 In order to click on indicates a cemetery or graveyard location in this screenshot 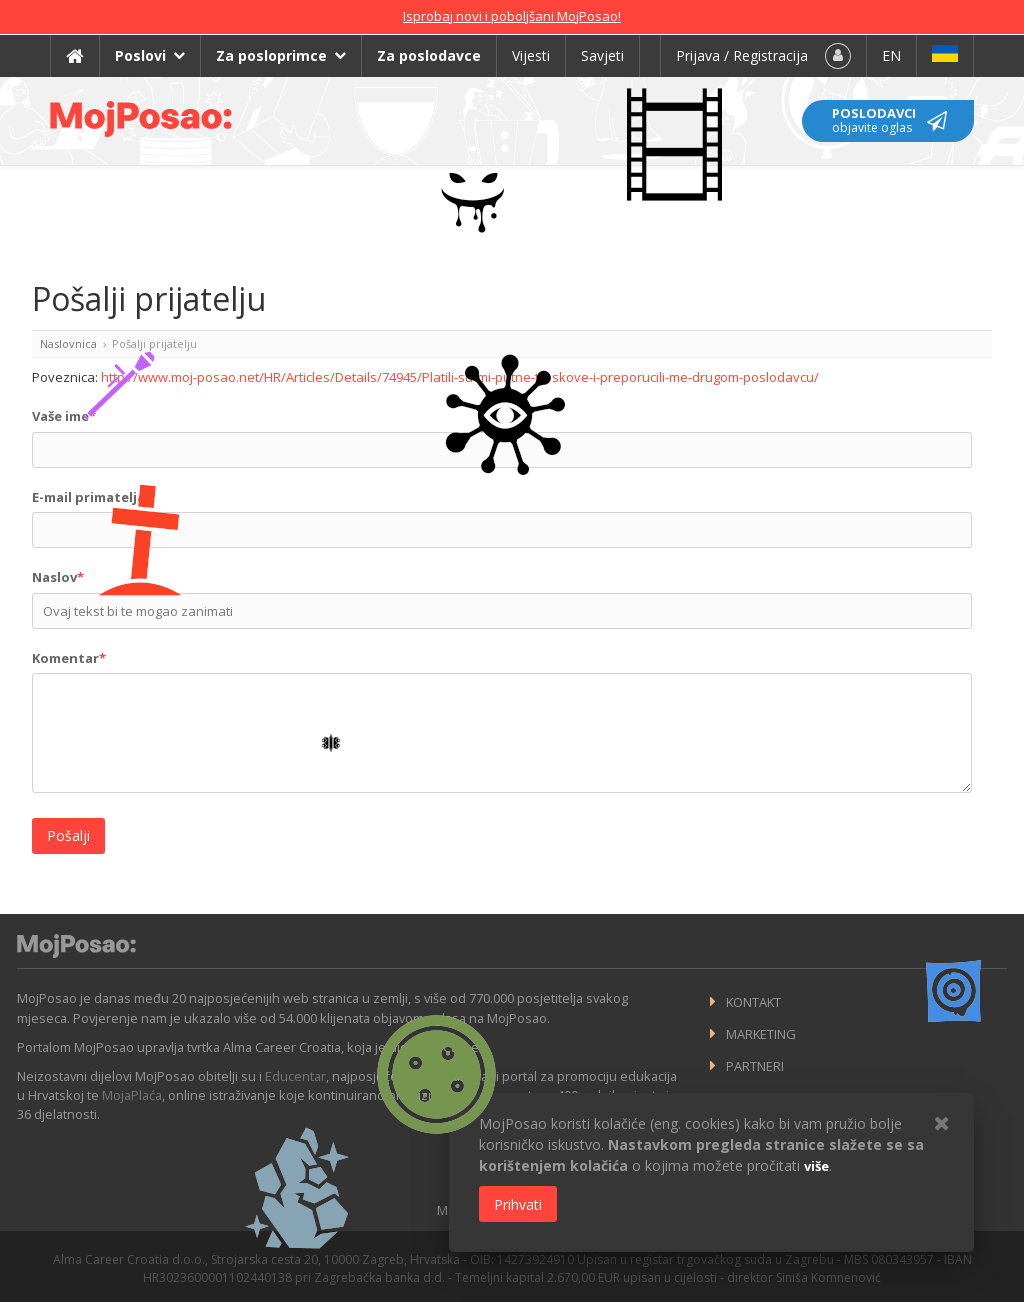, I will do `click(140, 540)`.